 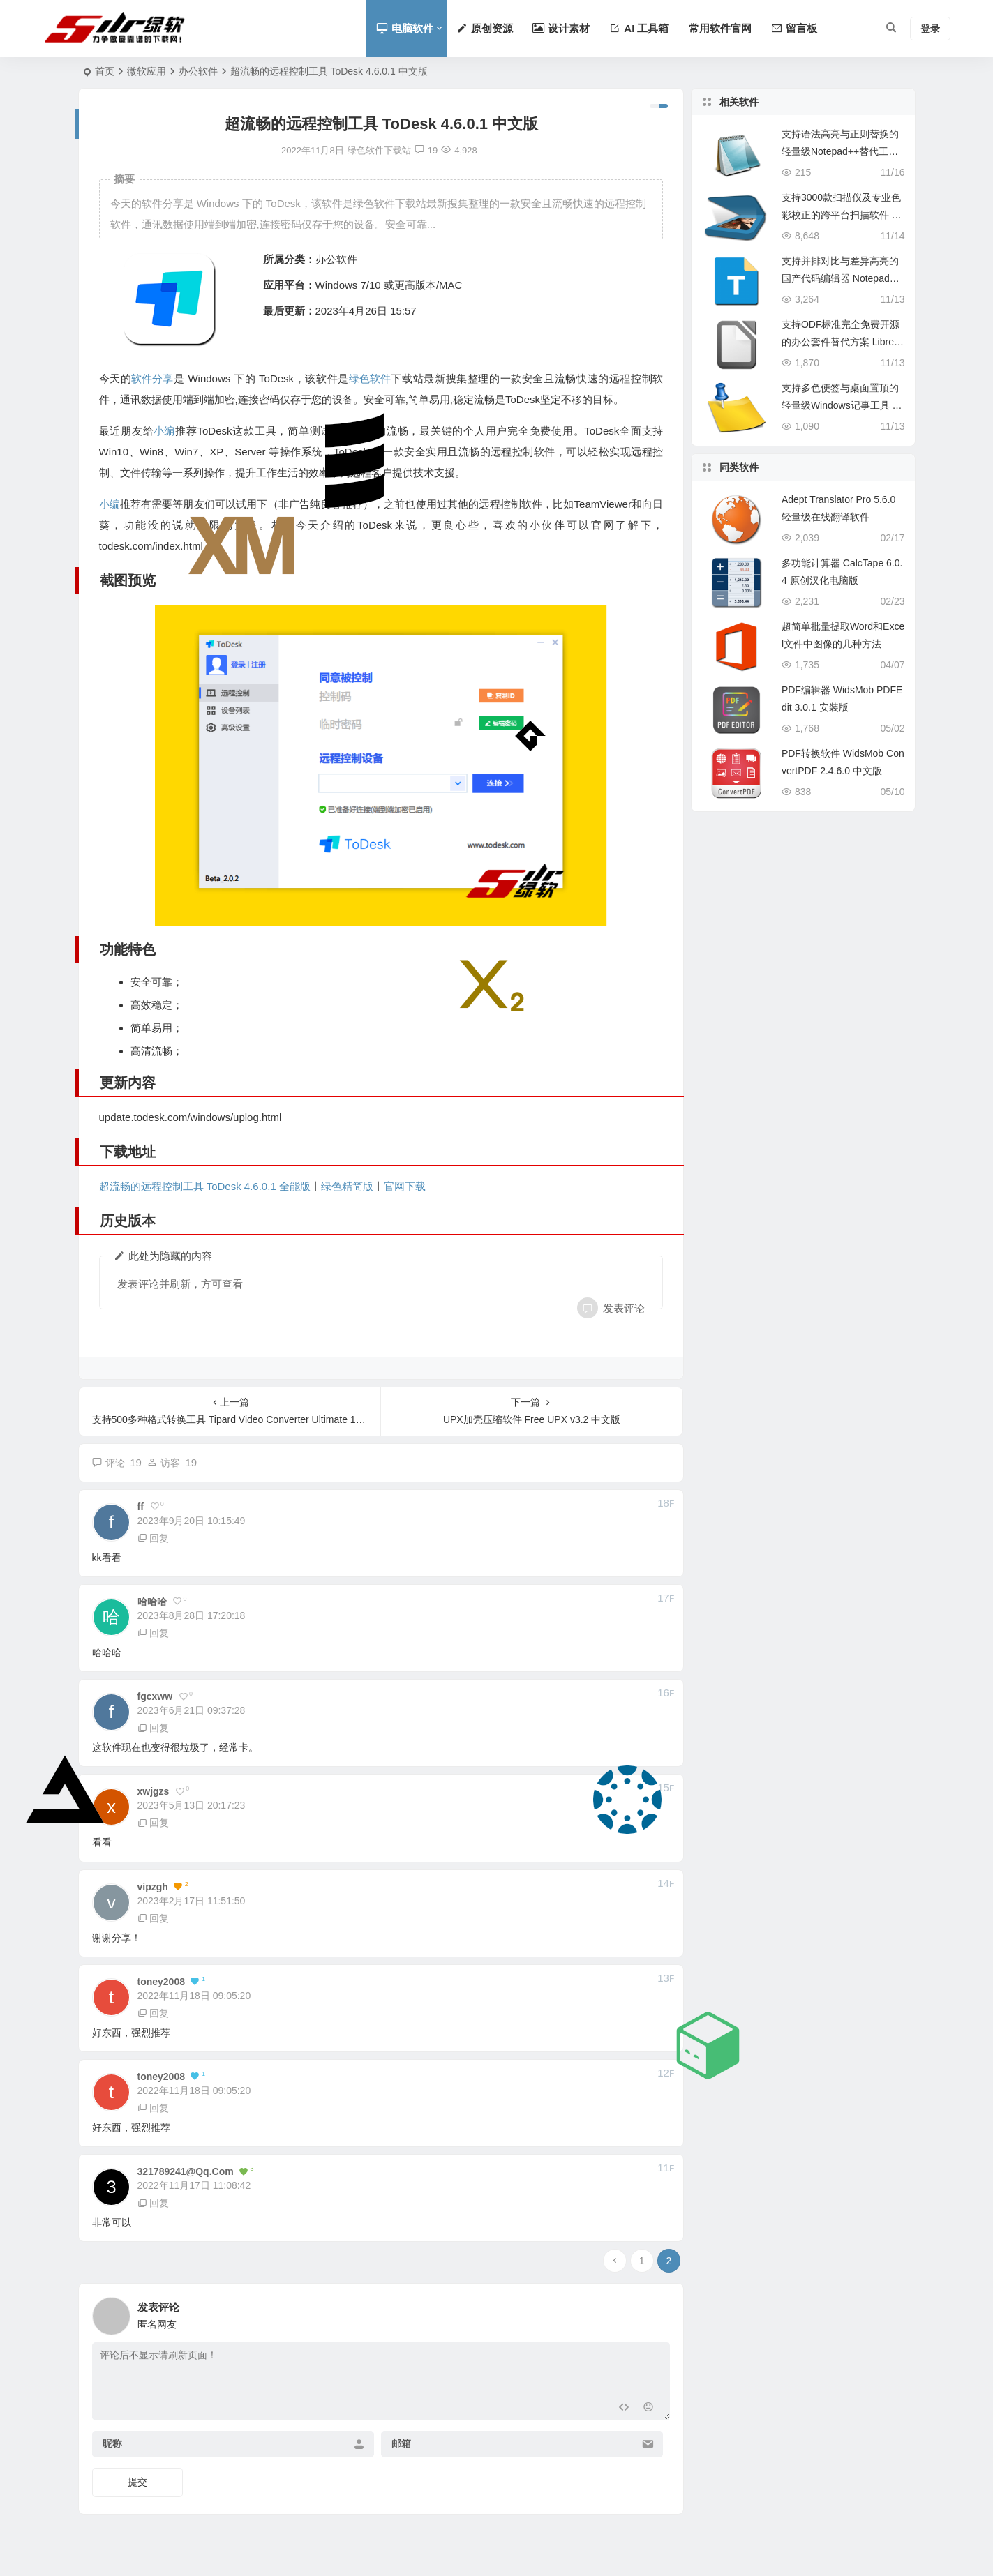 I want to click on scala programming language logo, so click(x=354, y=460).